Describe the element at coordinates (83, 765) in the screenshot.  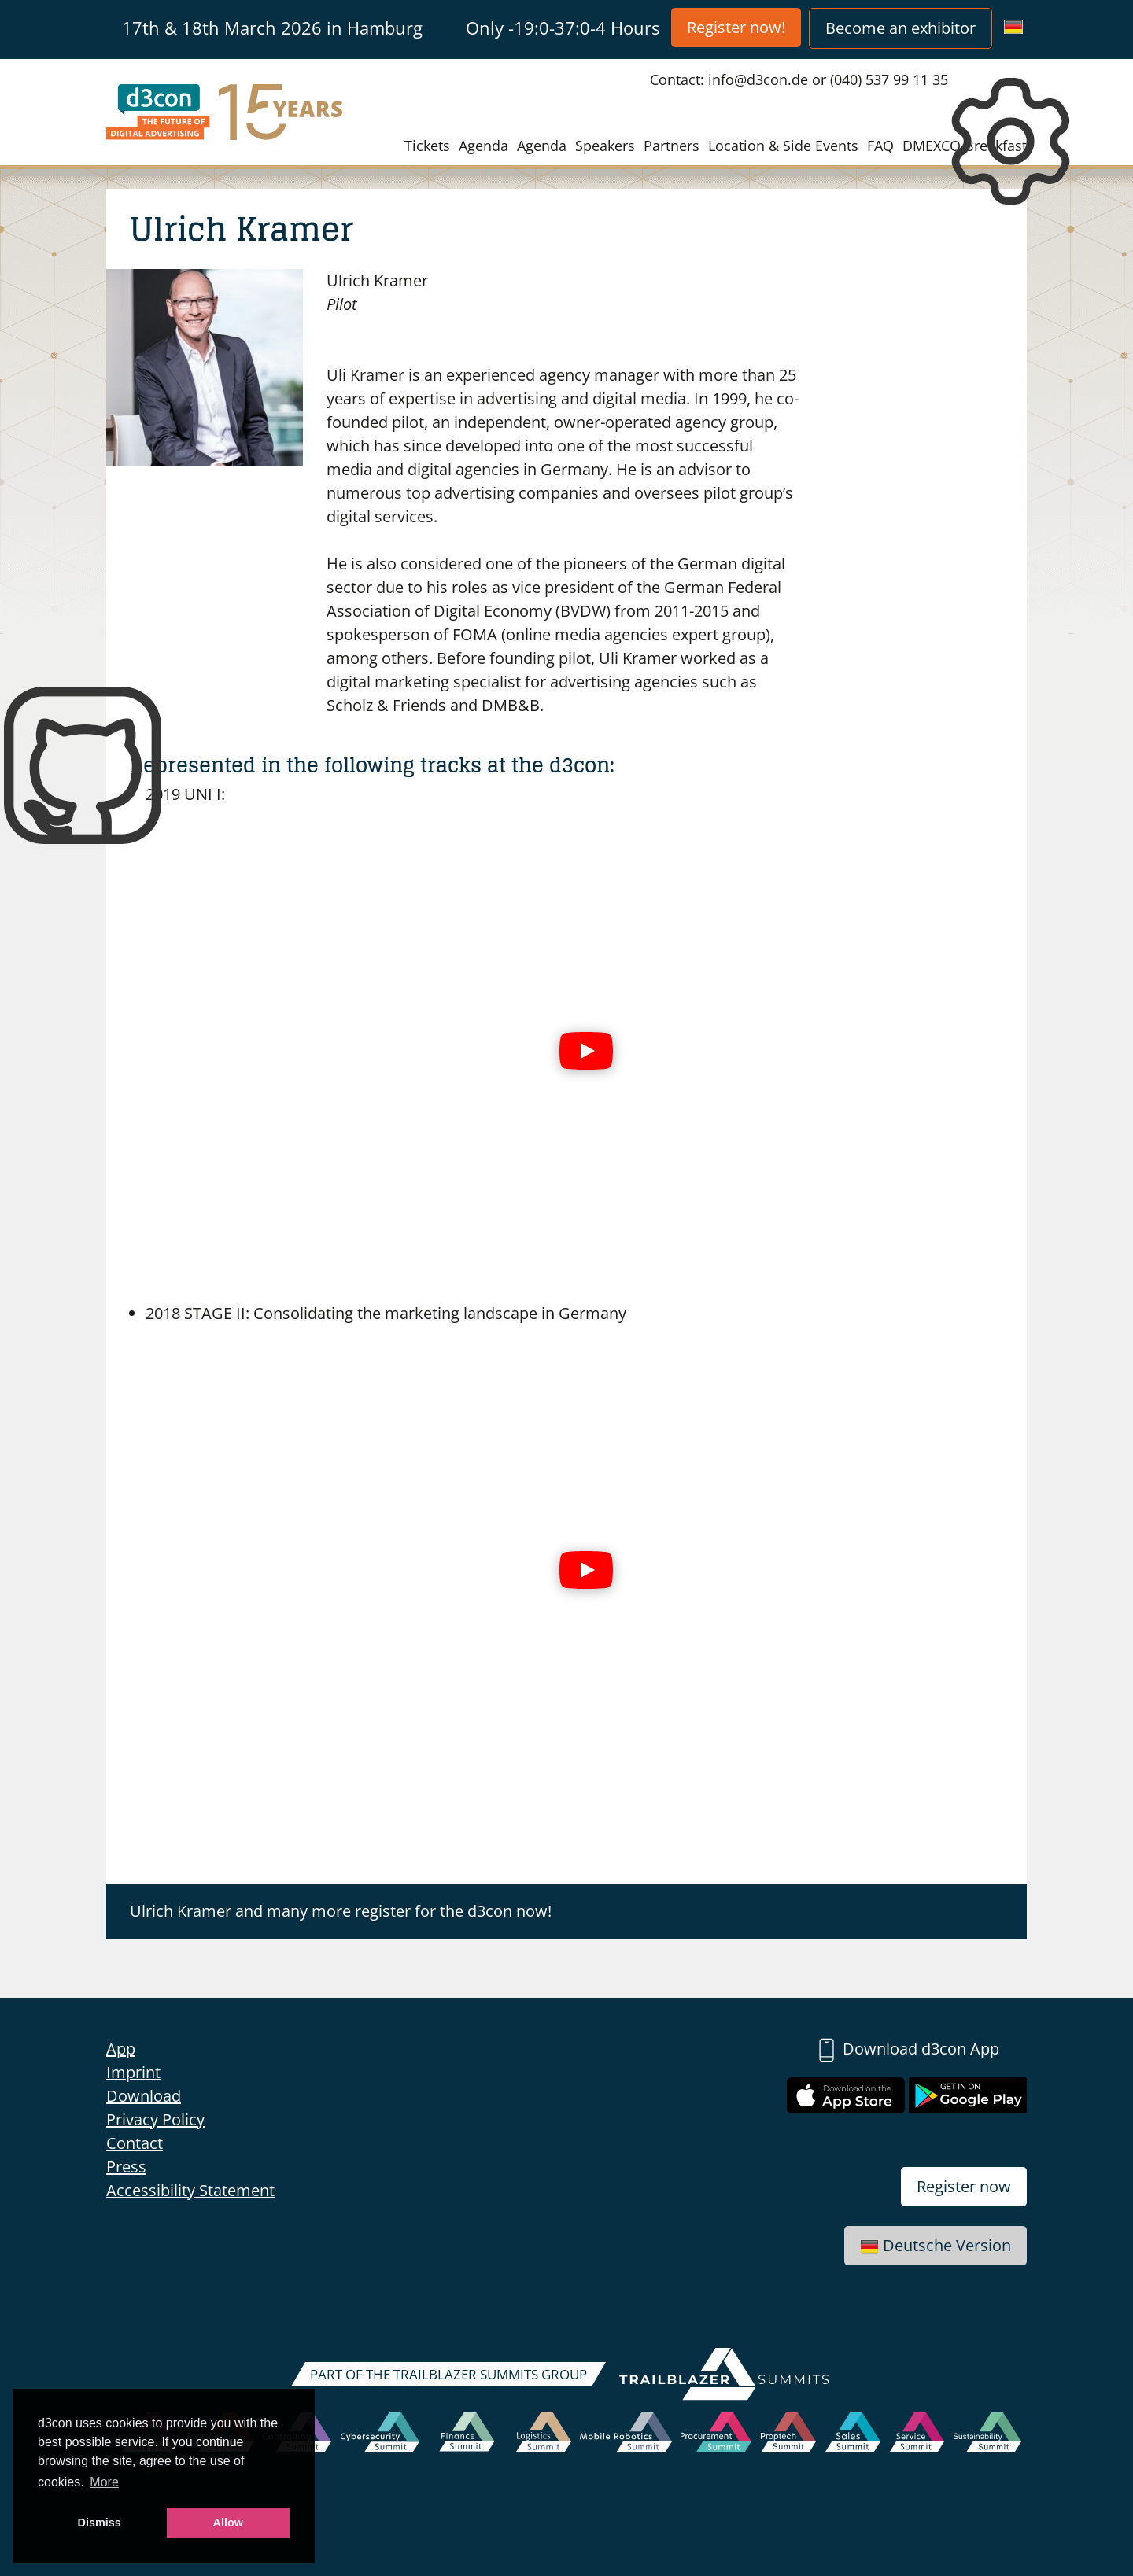
I see `open GitHub Desktop application` at that location.